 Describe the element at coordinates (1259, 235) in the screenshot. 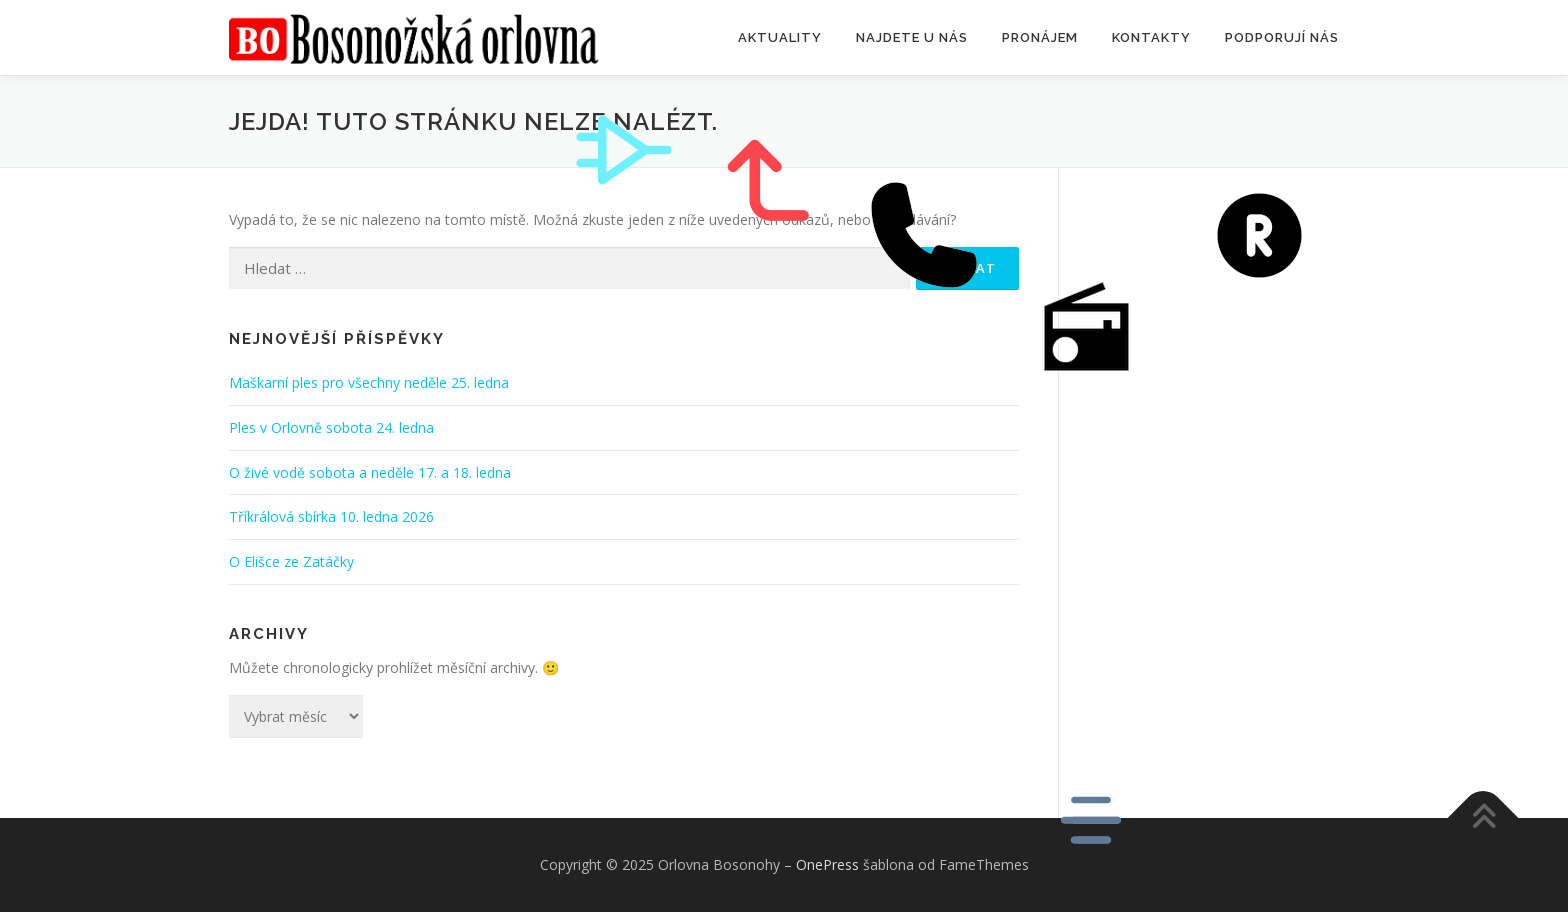

I see `indicates a registered trademark symbol` at that location.